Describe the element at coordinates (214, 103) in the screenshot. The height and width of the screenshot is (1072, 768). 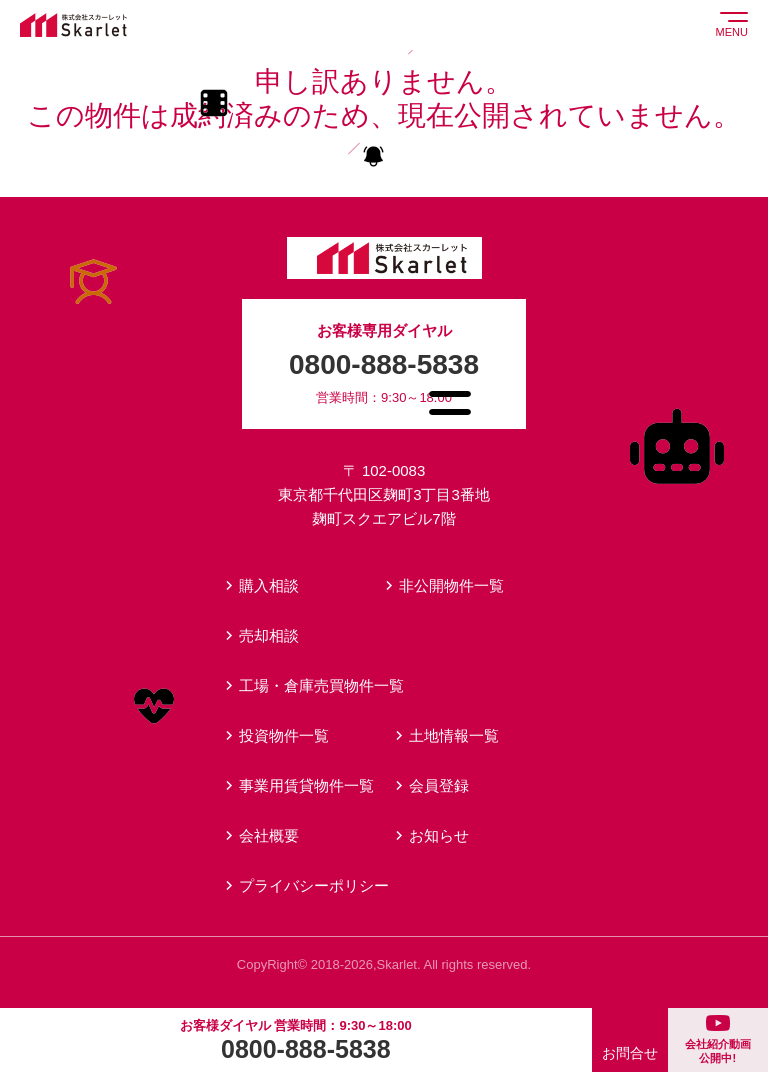
I see `access video or film content` at that location.